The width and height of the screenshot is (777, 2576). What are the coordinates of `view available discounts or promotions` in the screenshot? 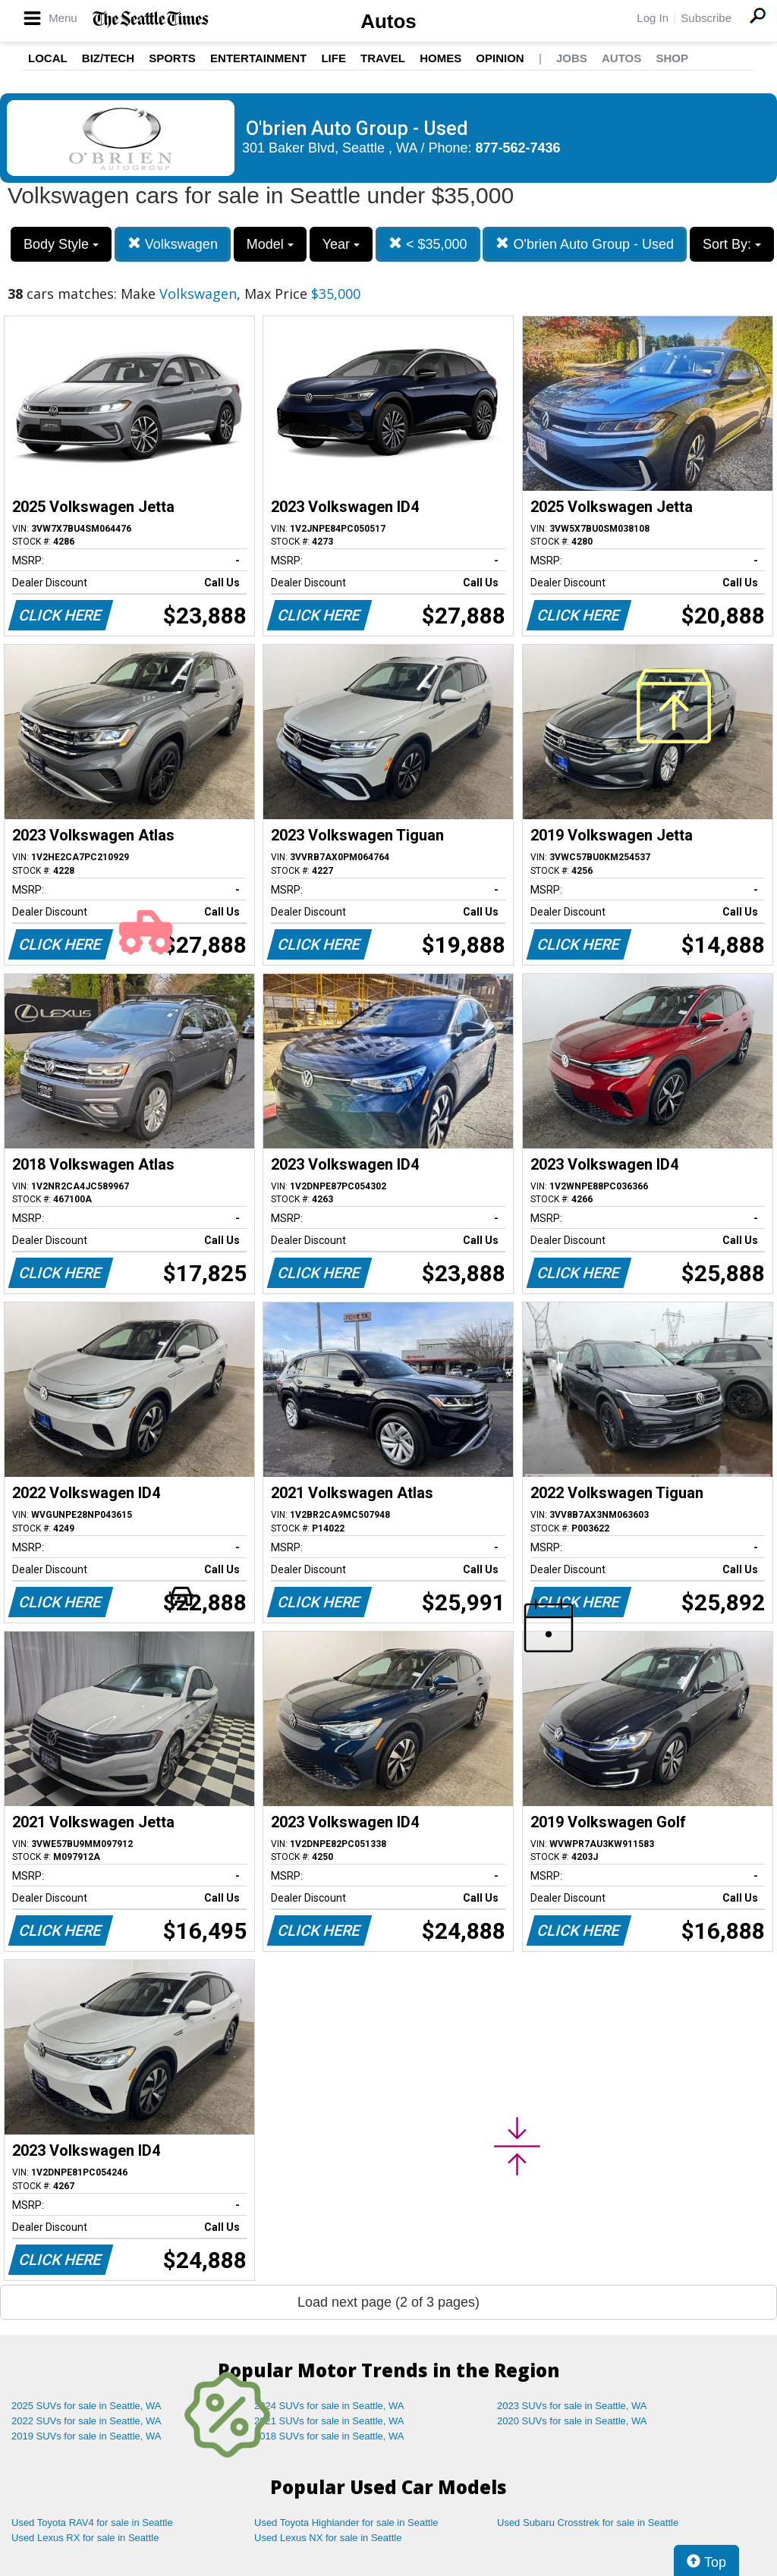 It's located at (227, 2414).